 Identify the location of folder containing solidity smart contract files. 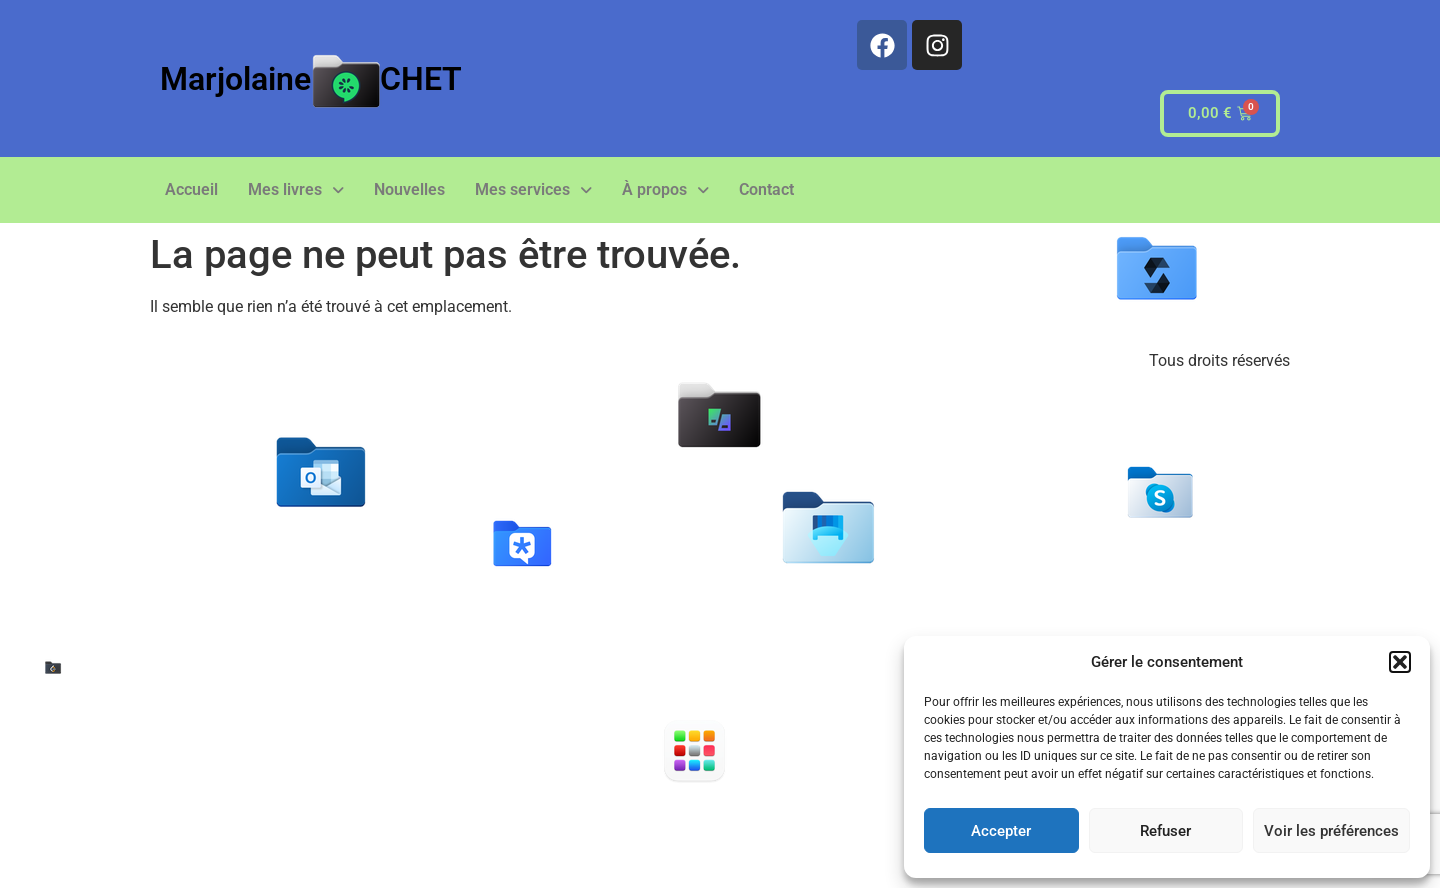
(1156, 270).